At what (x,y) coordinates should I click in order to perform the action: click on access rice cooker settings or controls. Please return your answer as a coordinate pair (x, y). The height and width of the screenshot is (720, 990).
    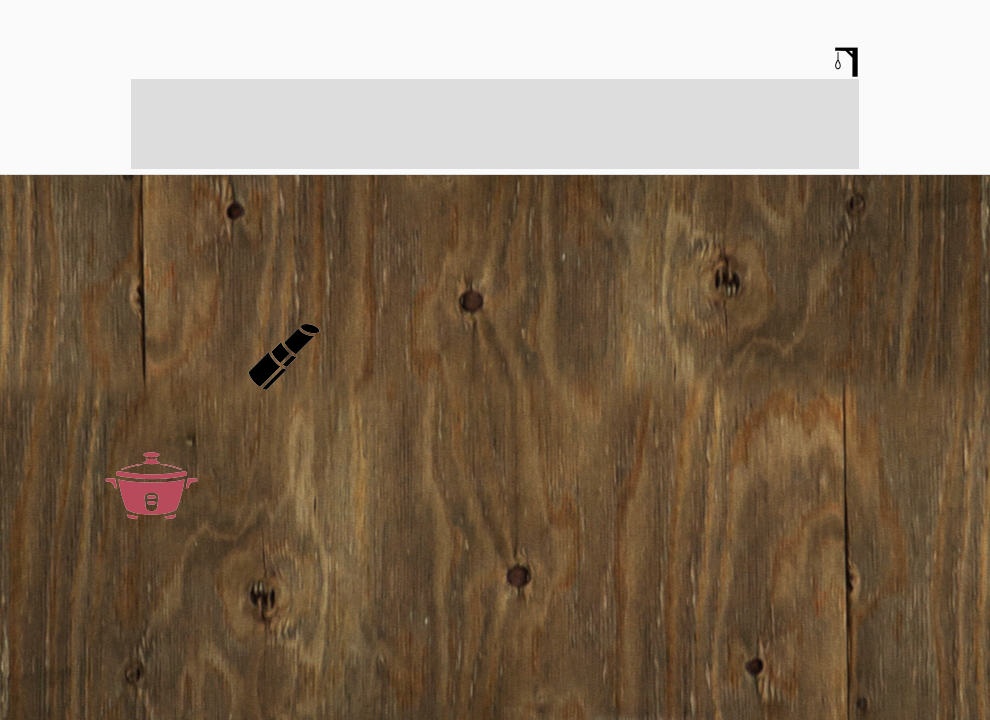
    Looking at the image, I should click on (151, 479).